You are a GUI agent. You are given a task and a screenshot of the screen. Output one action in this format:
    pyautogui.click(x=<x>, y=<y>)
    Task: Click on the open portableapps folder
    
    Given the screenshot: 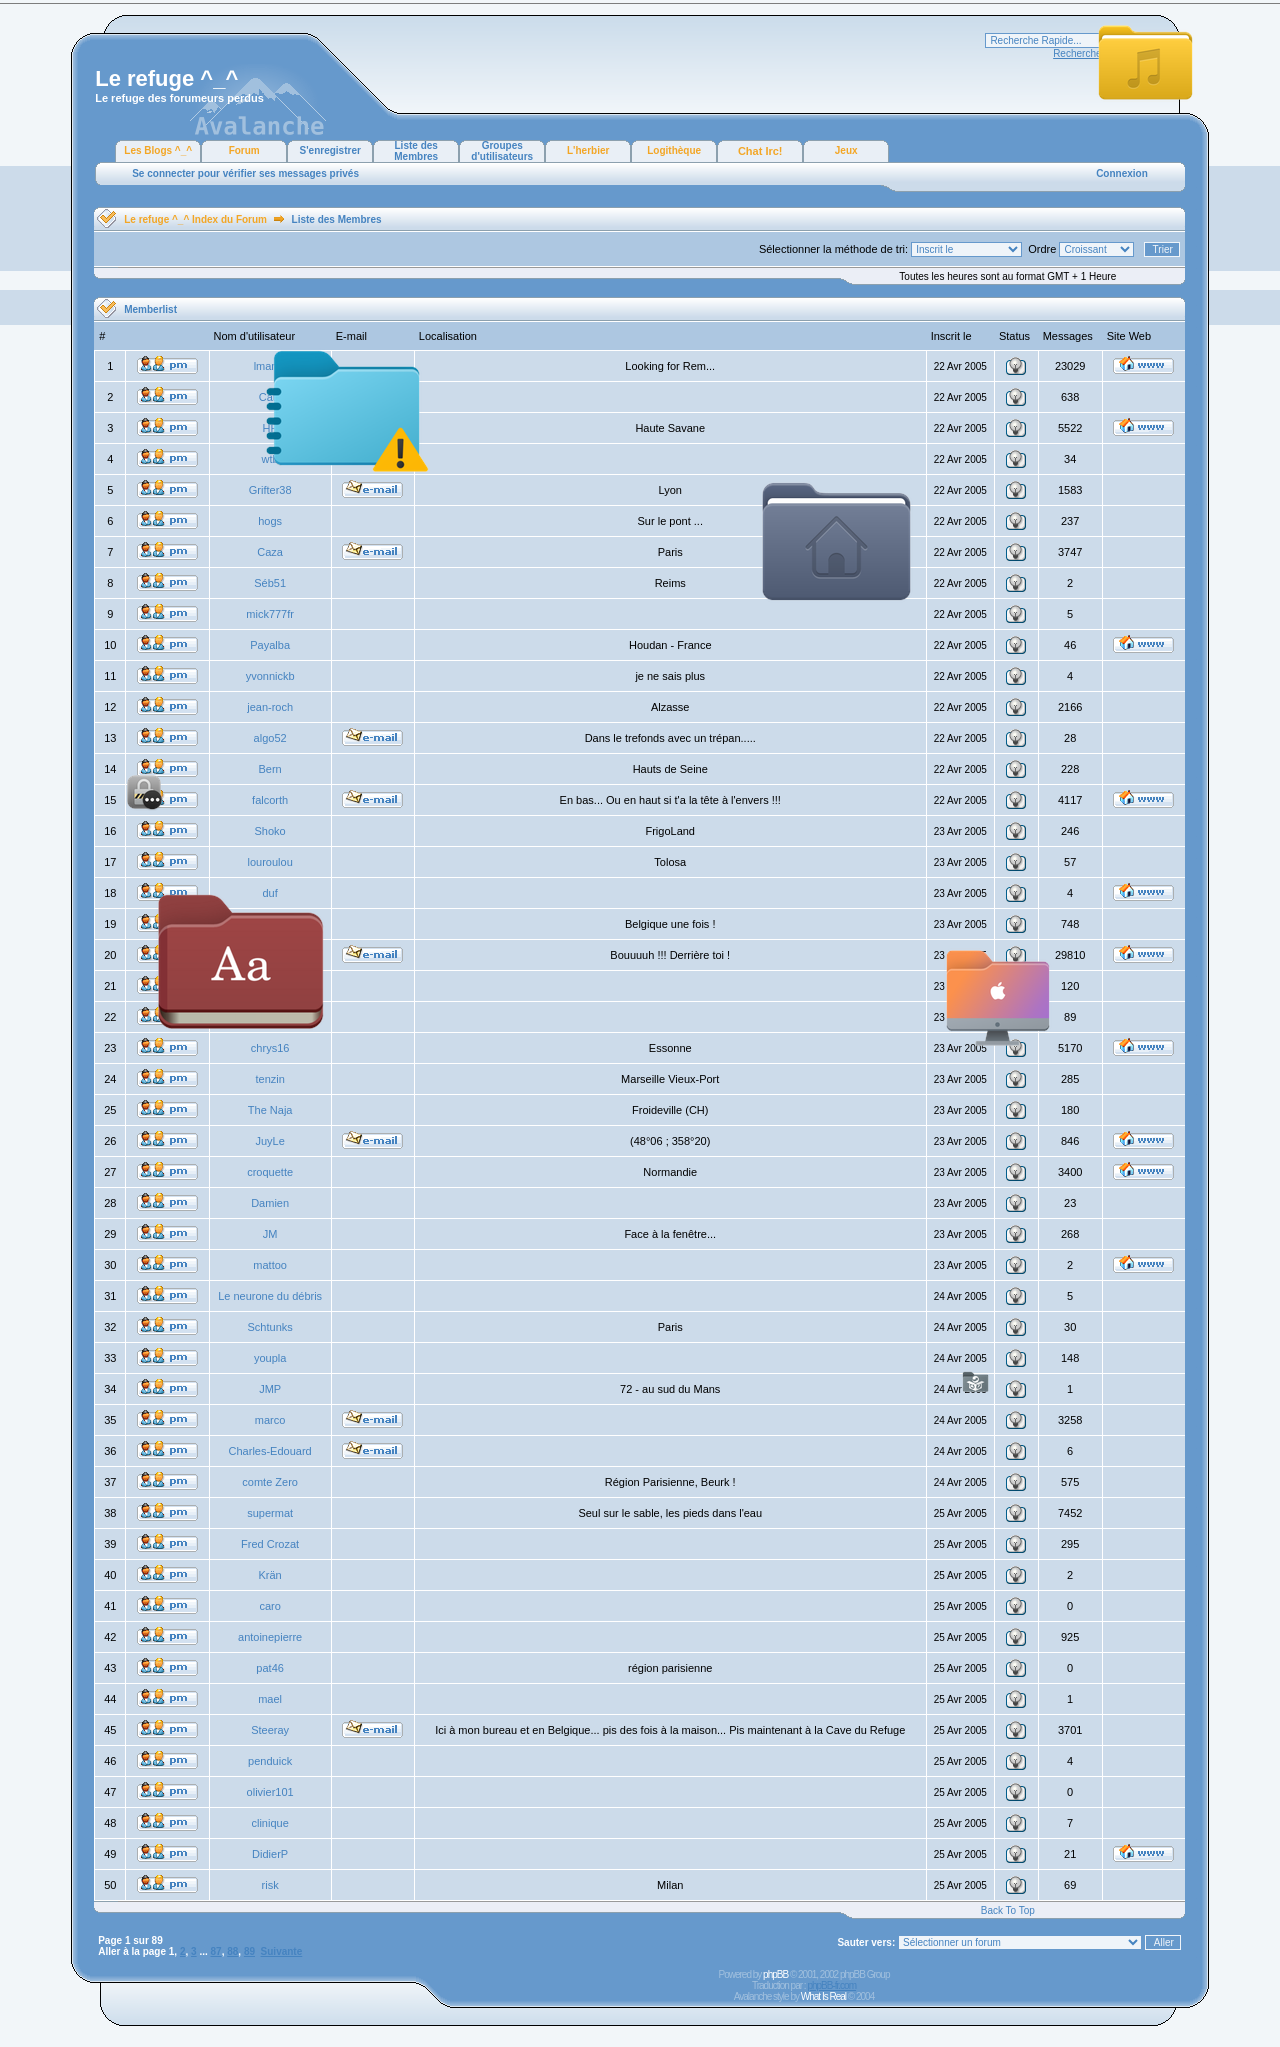 What is the action you would take?
    pyautogui.click(x=975, y=1382)
    